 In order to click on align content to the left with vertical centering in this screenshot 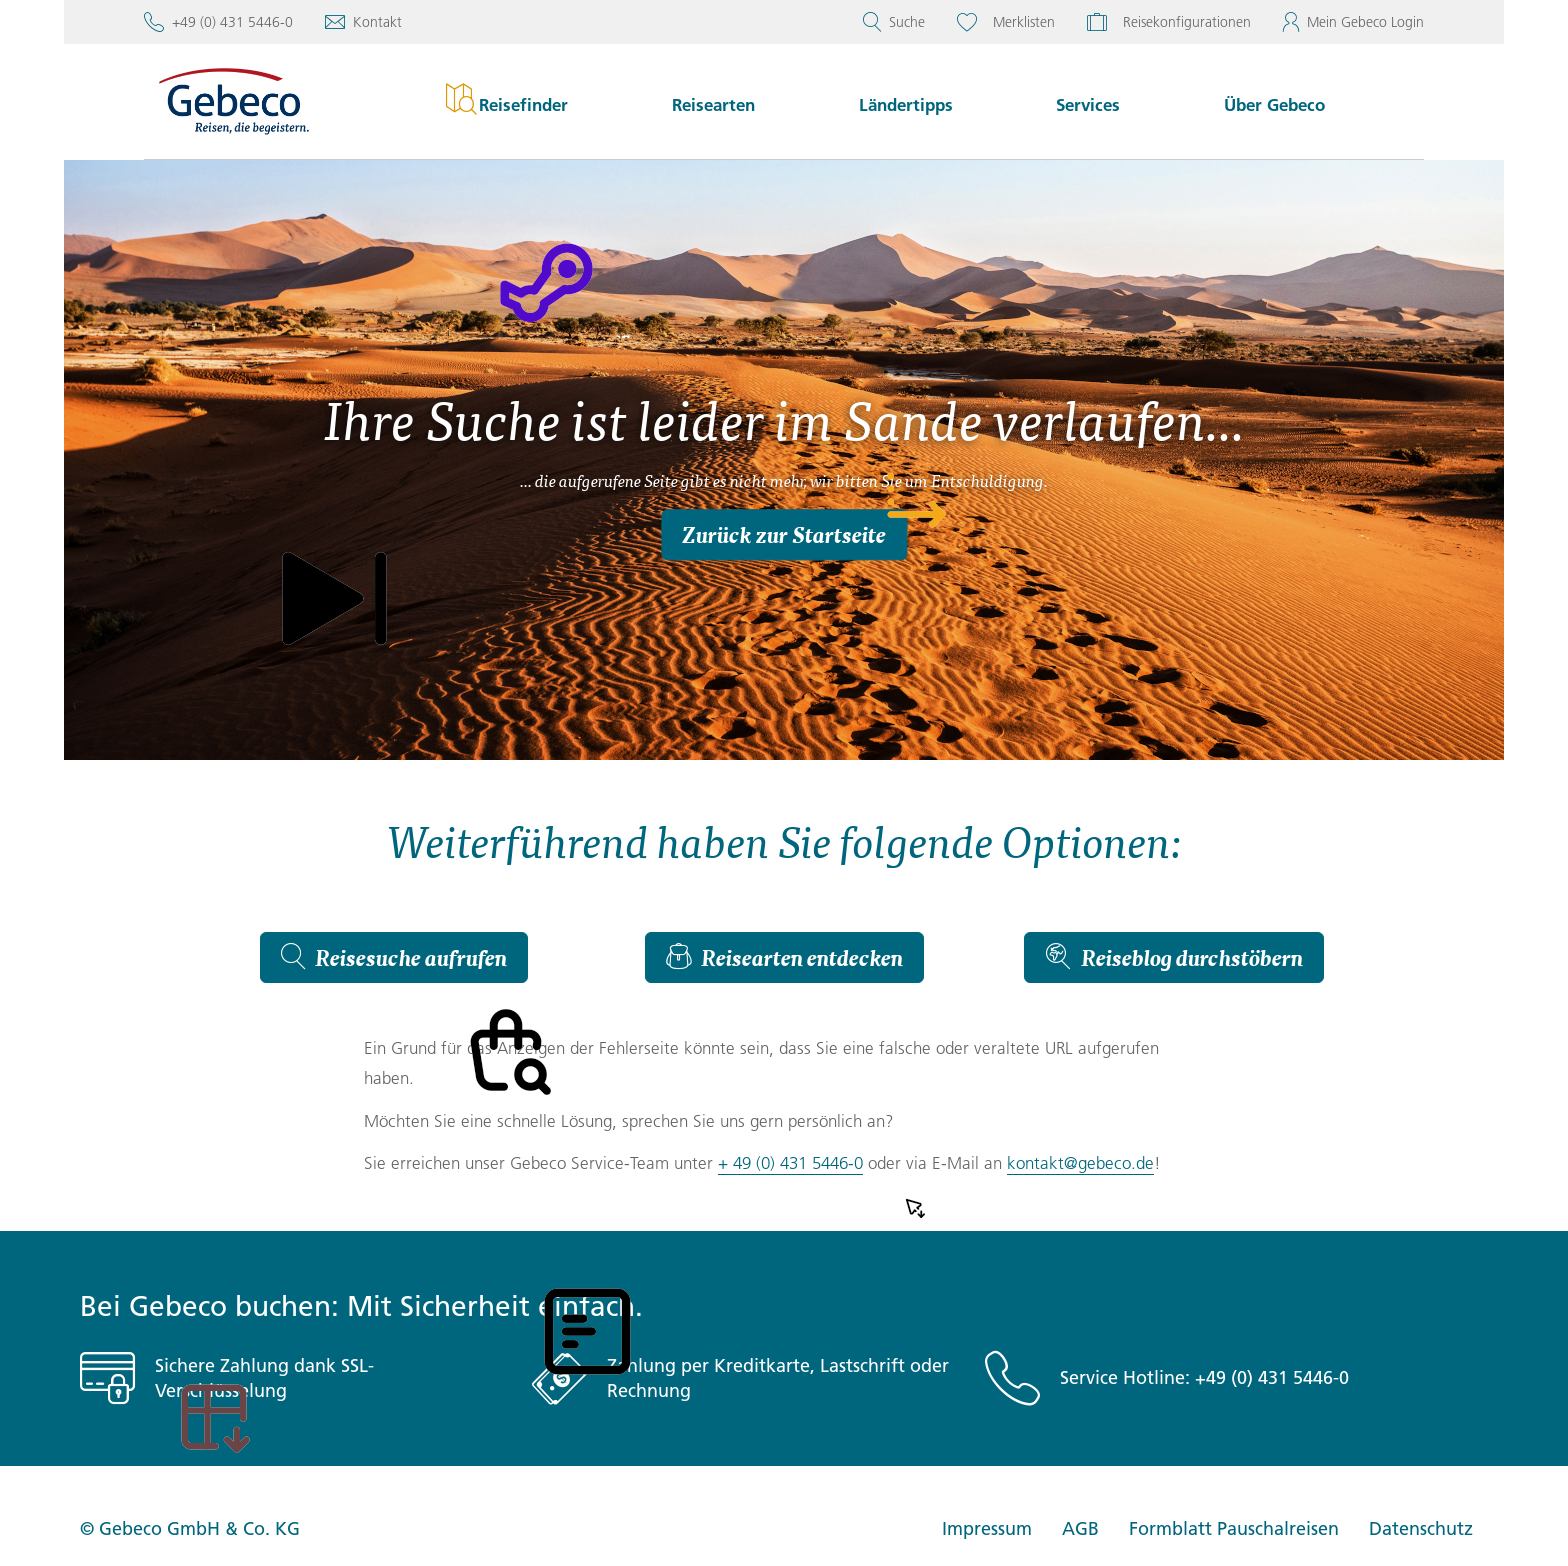, I will do `click(587, 1331)`.